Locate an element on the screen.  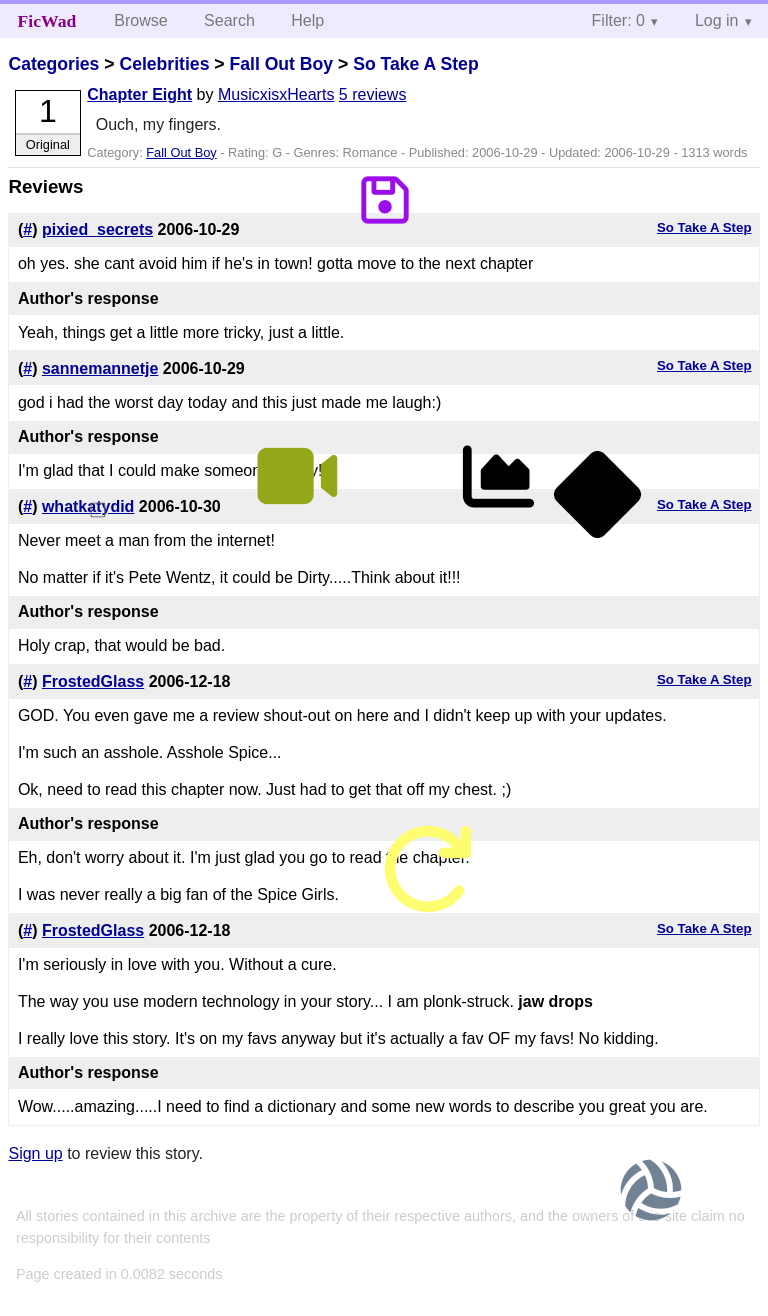
redo the last undone action is located at coordinates (428, 869).